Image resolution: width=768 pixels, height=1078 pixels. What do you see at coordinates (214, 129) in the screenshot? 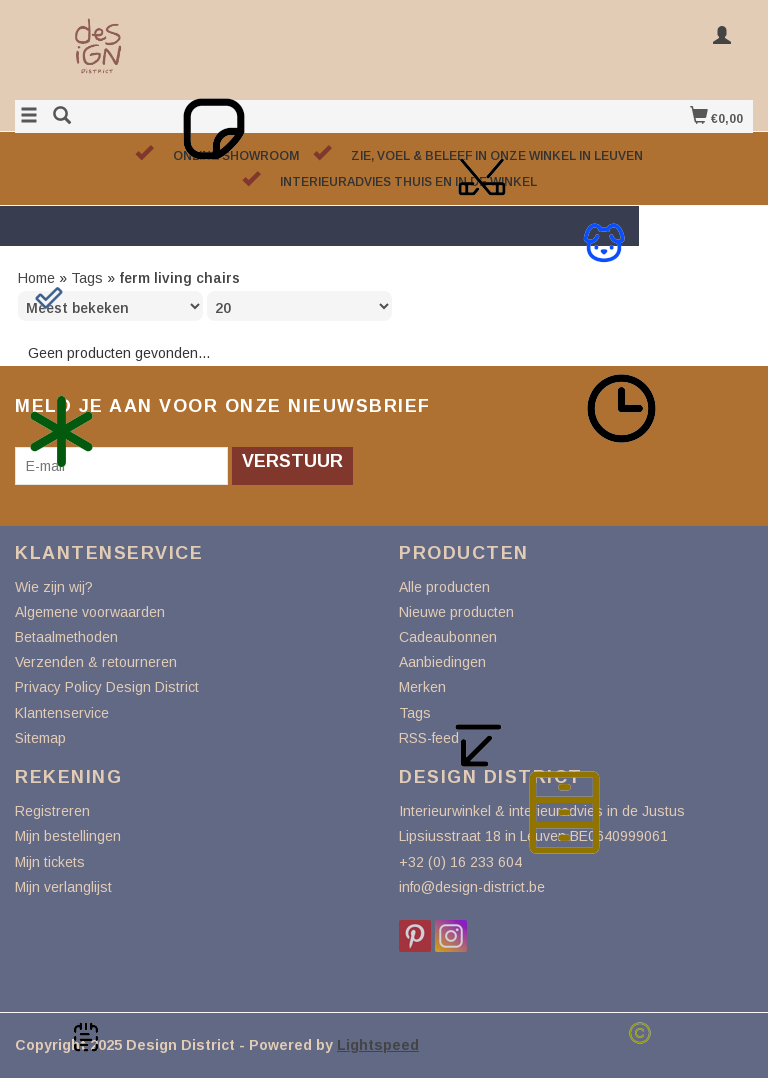
I see `add a sticker to your message` at bounding box center [214, 129].